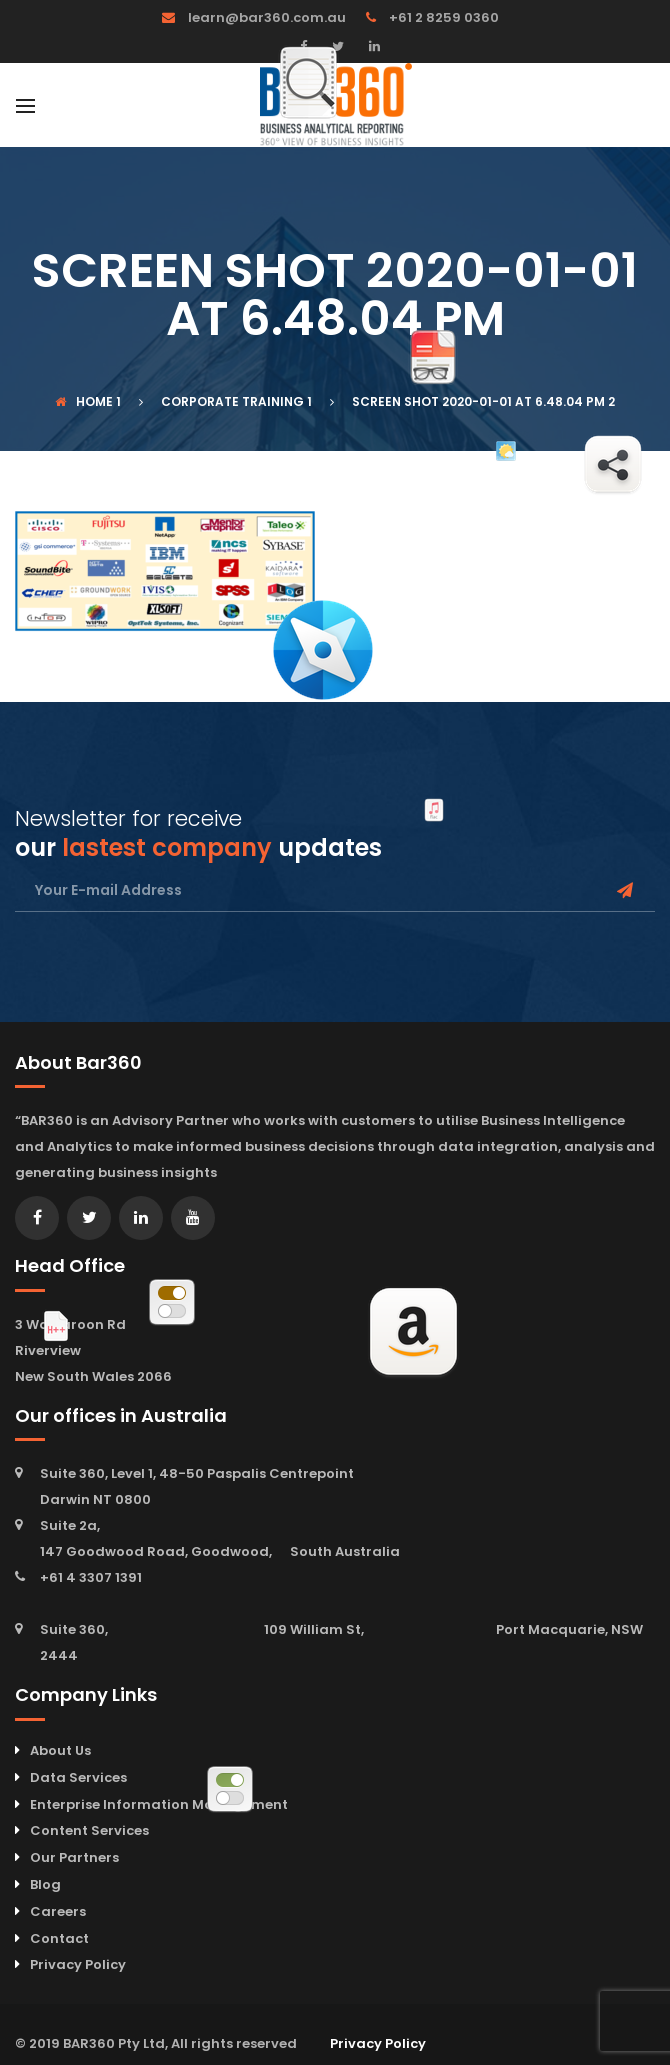 This screenshot has height=2065, width=670. I want to click on open desktop preferences or settings, so click(172, 1302).